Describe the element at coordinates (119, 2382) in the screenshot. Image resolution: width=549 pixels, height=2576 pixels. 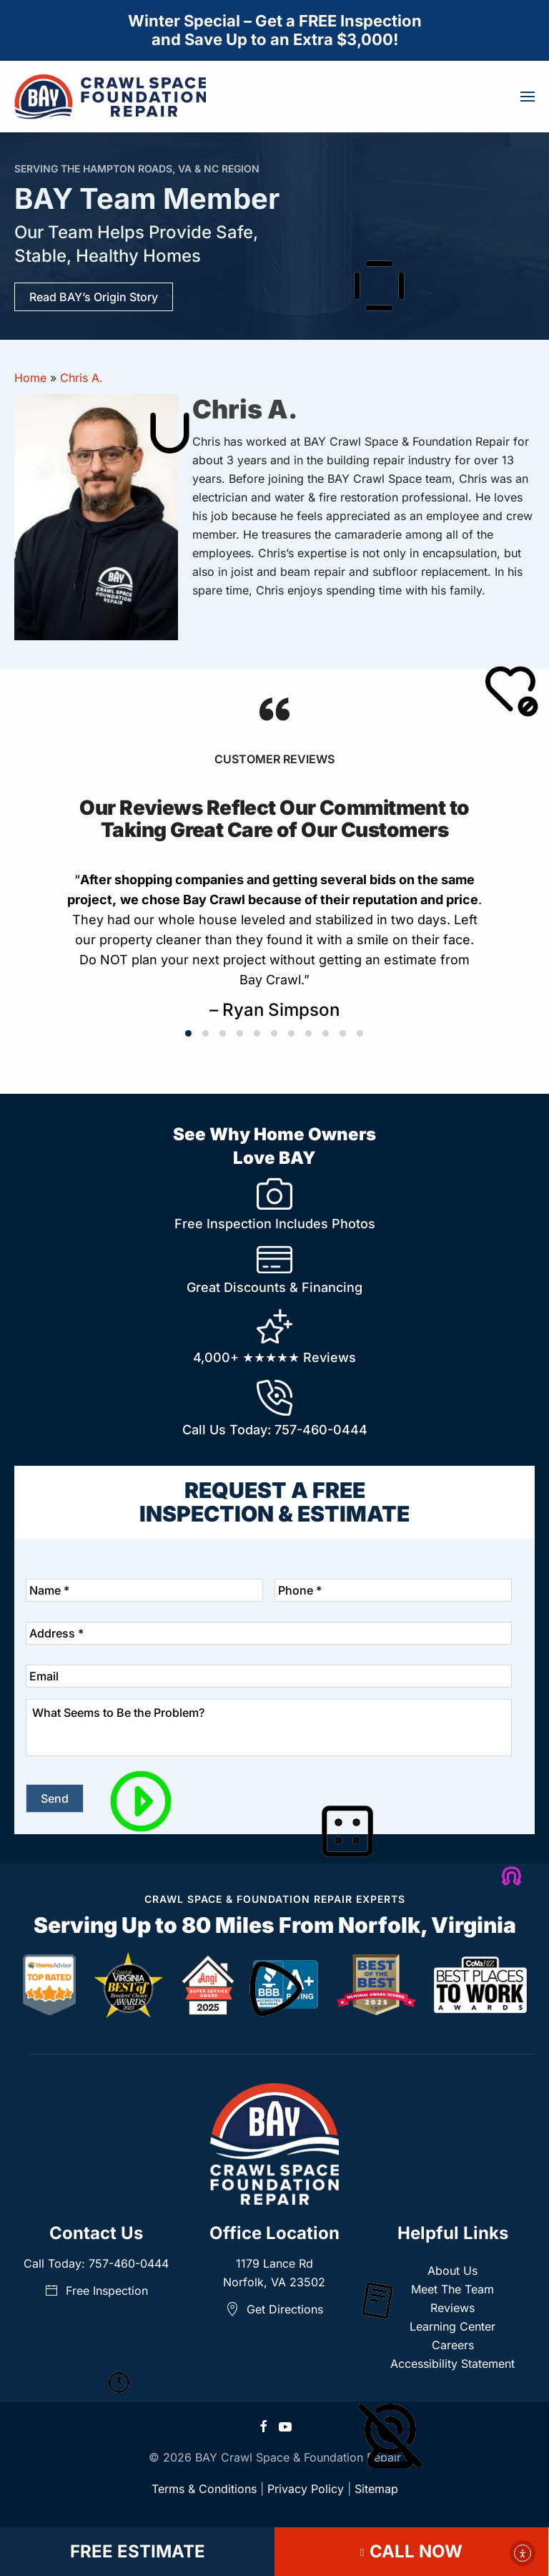
I see `view current time` at that location.